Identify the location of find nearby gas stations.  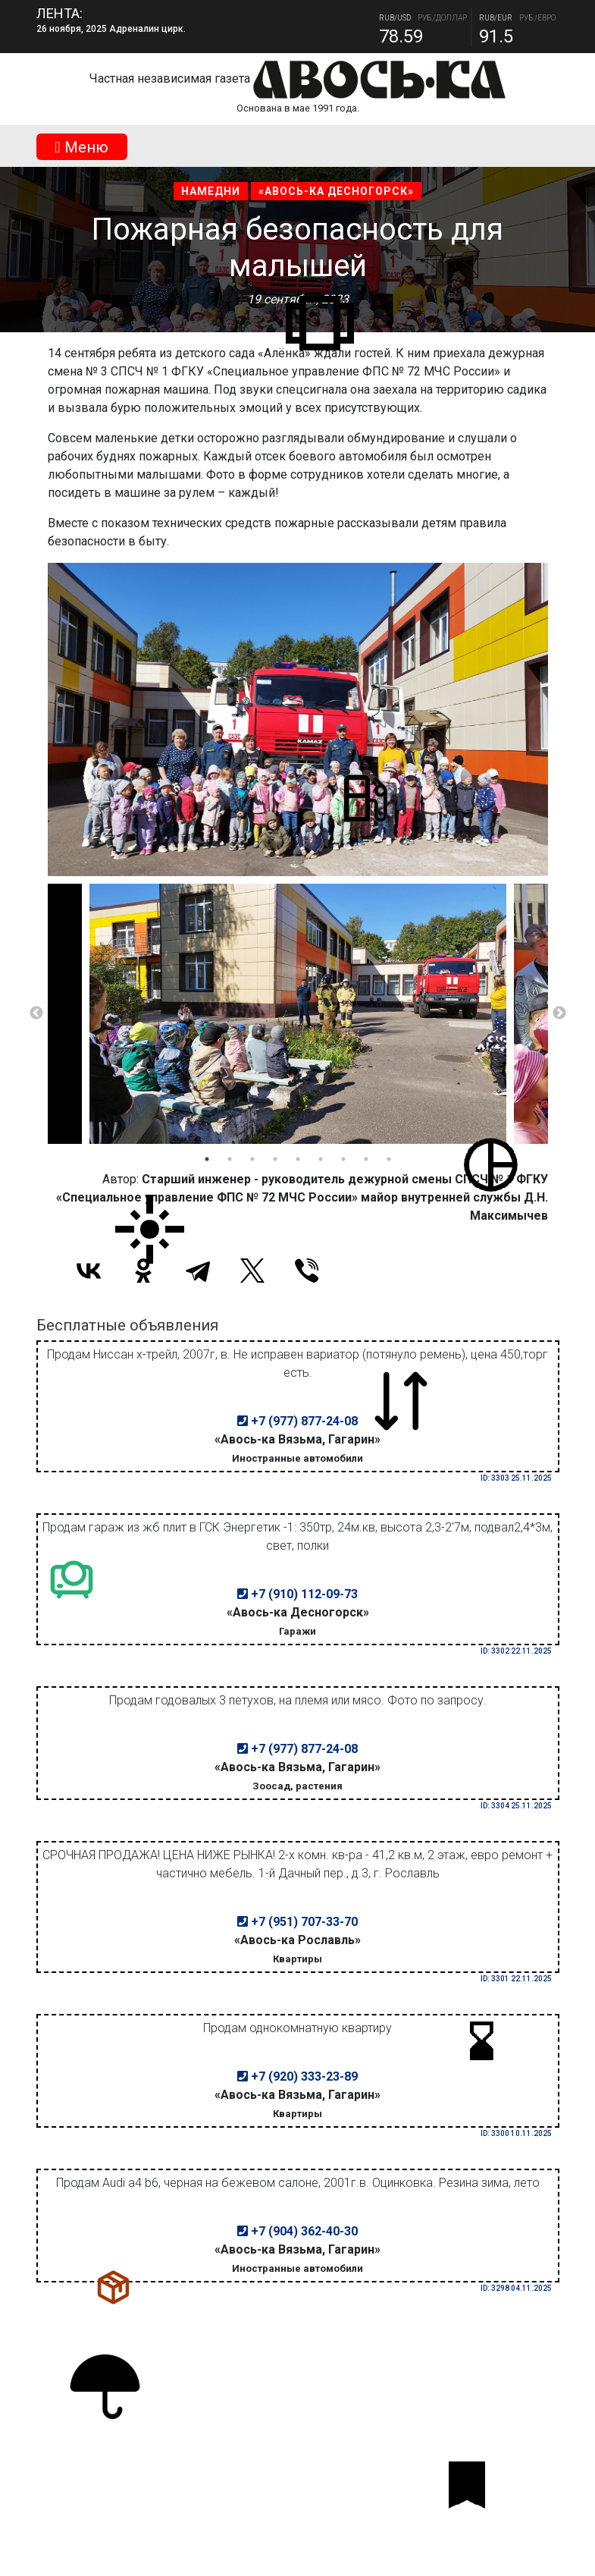
(365, 798).